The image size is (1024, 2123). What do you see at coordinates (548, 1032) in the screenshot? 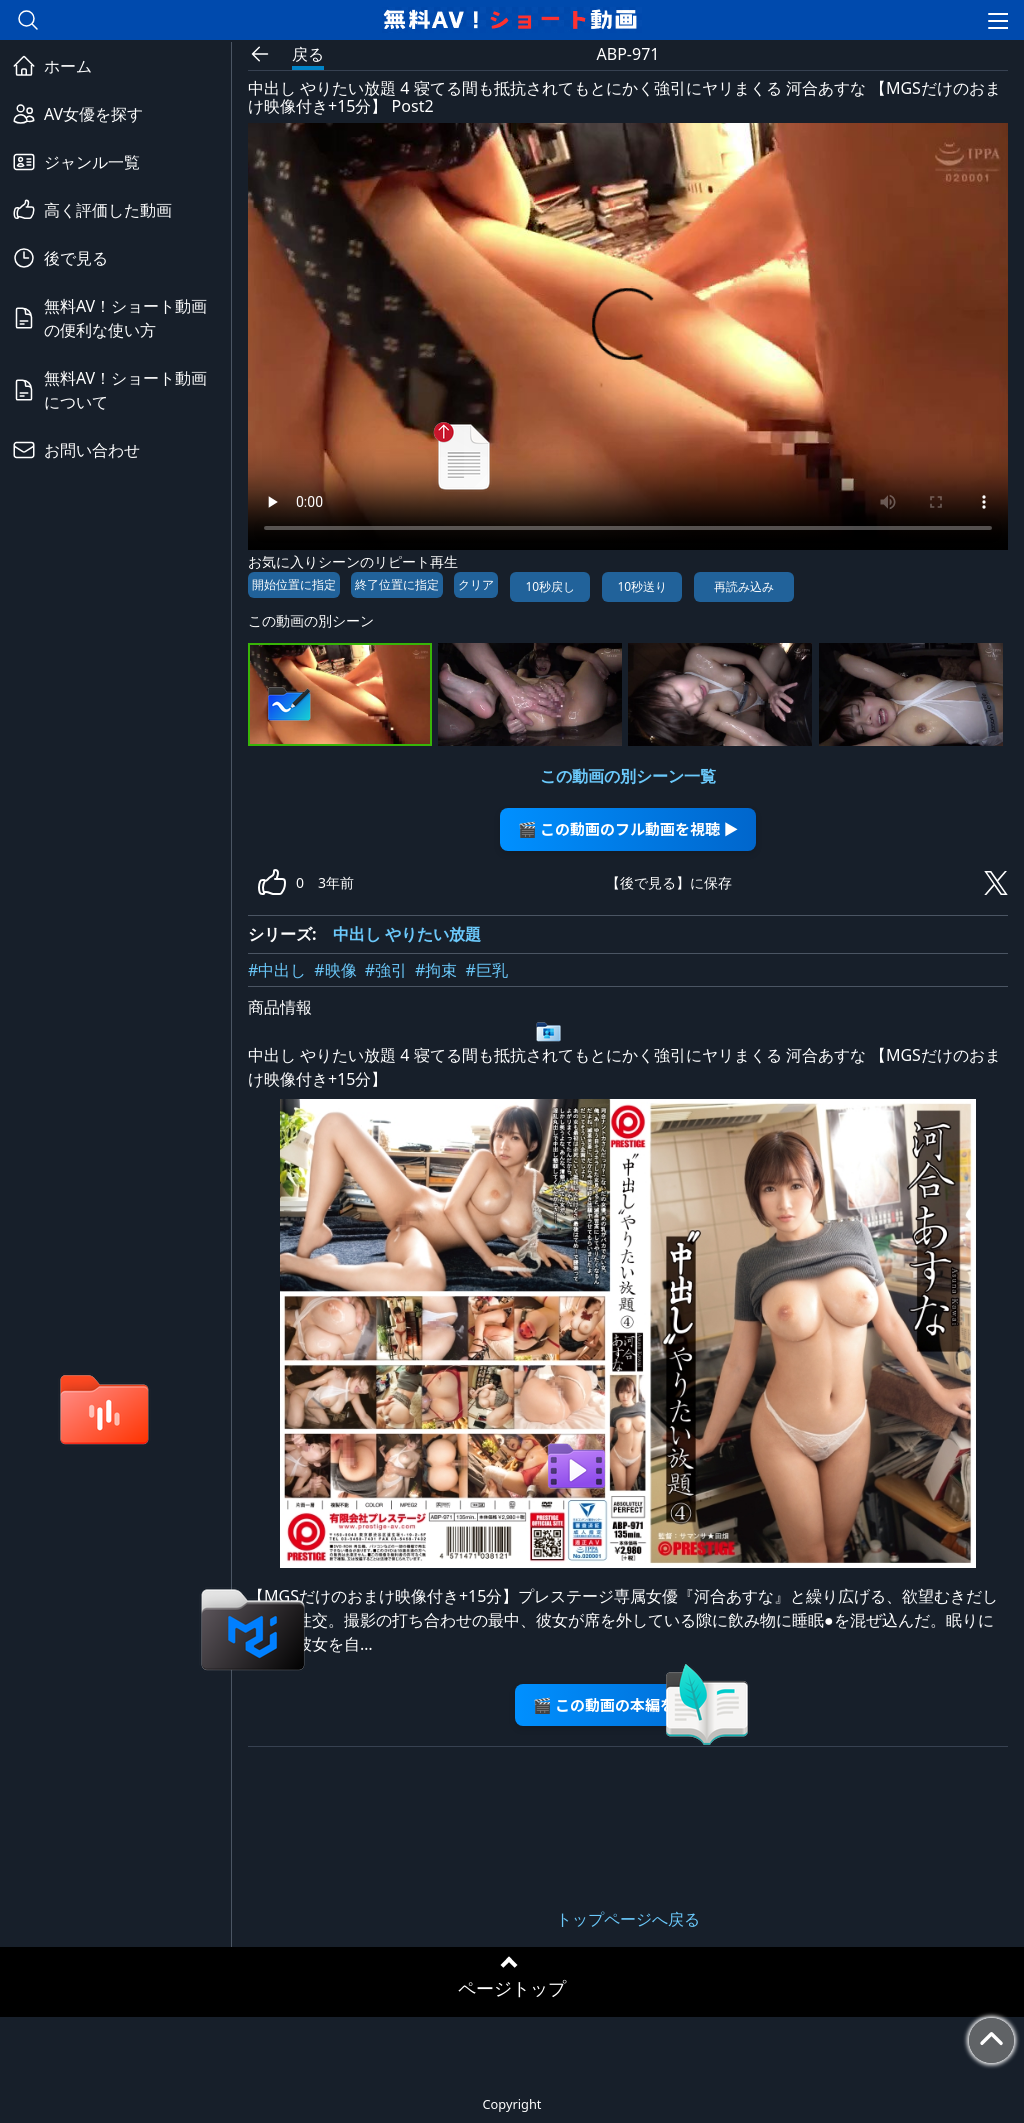
I see `folder containing microsoft intune company portal resources` at bounding box center [548, 1032].